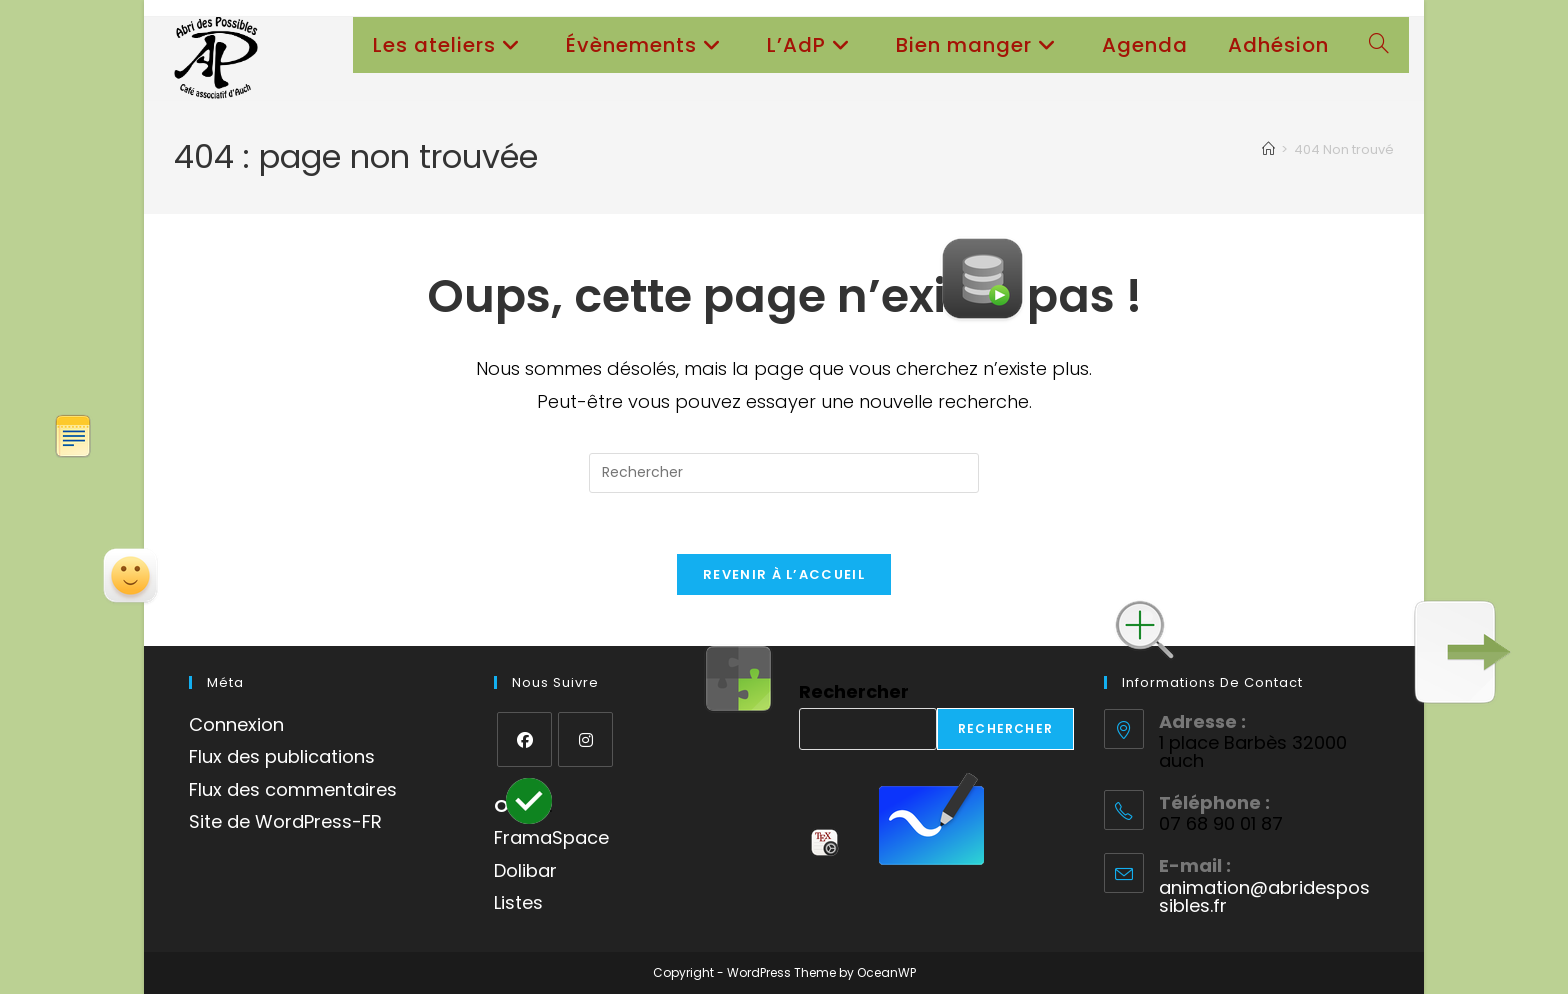  What do you see at coordinates (1455, 652) in the screenshot?
I see `export document to another location` at bounding box center [1455, 652].